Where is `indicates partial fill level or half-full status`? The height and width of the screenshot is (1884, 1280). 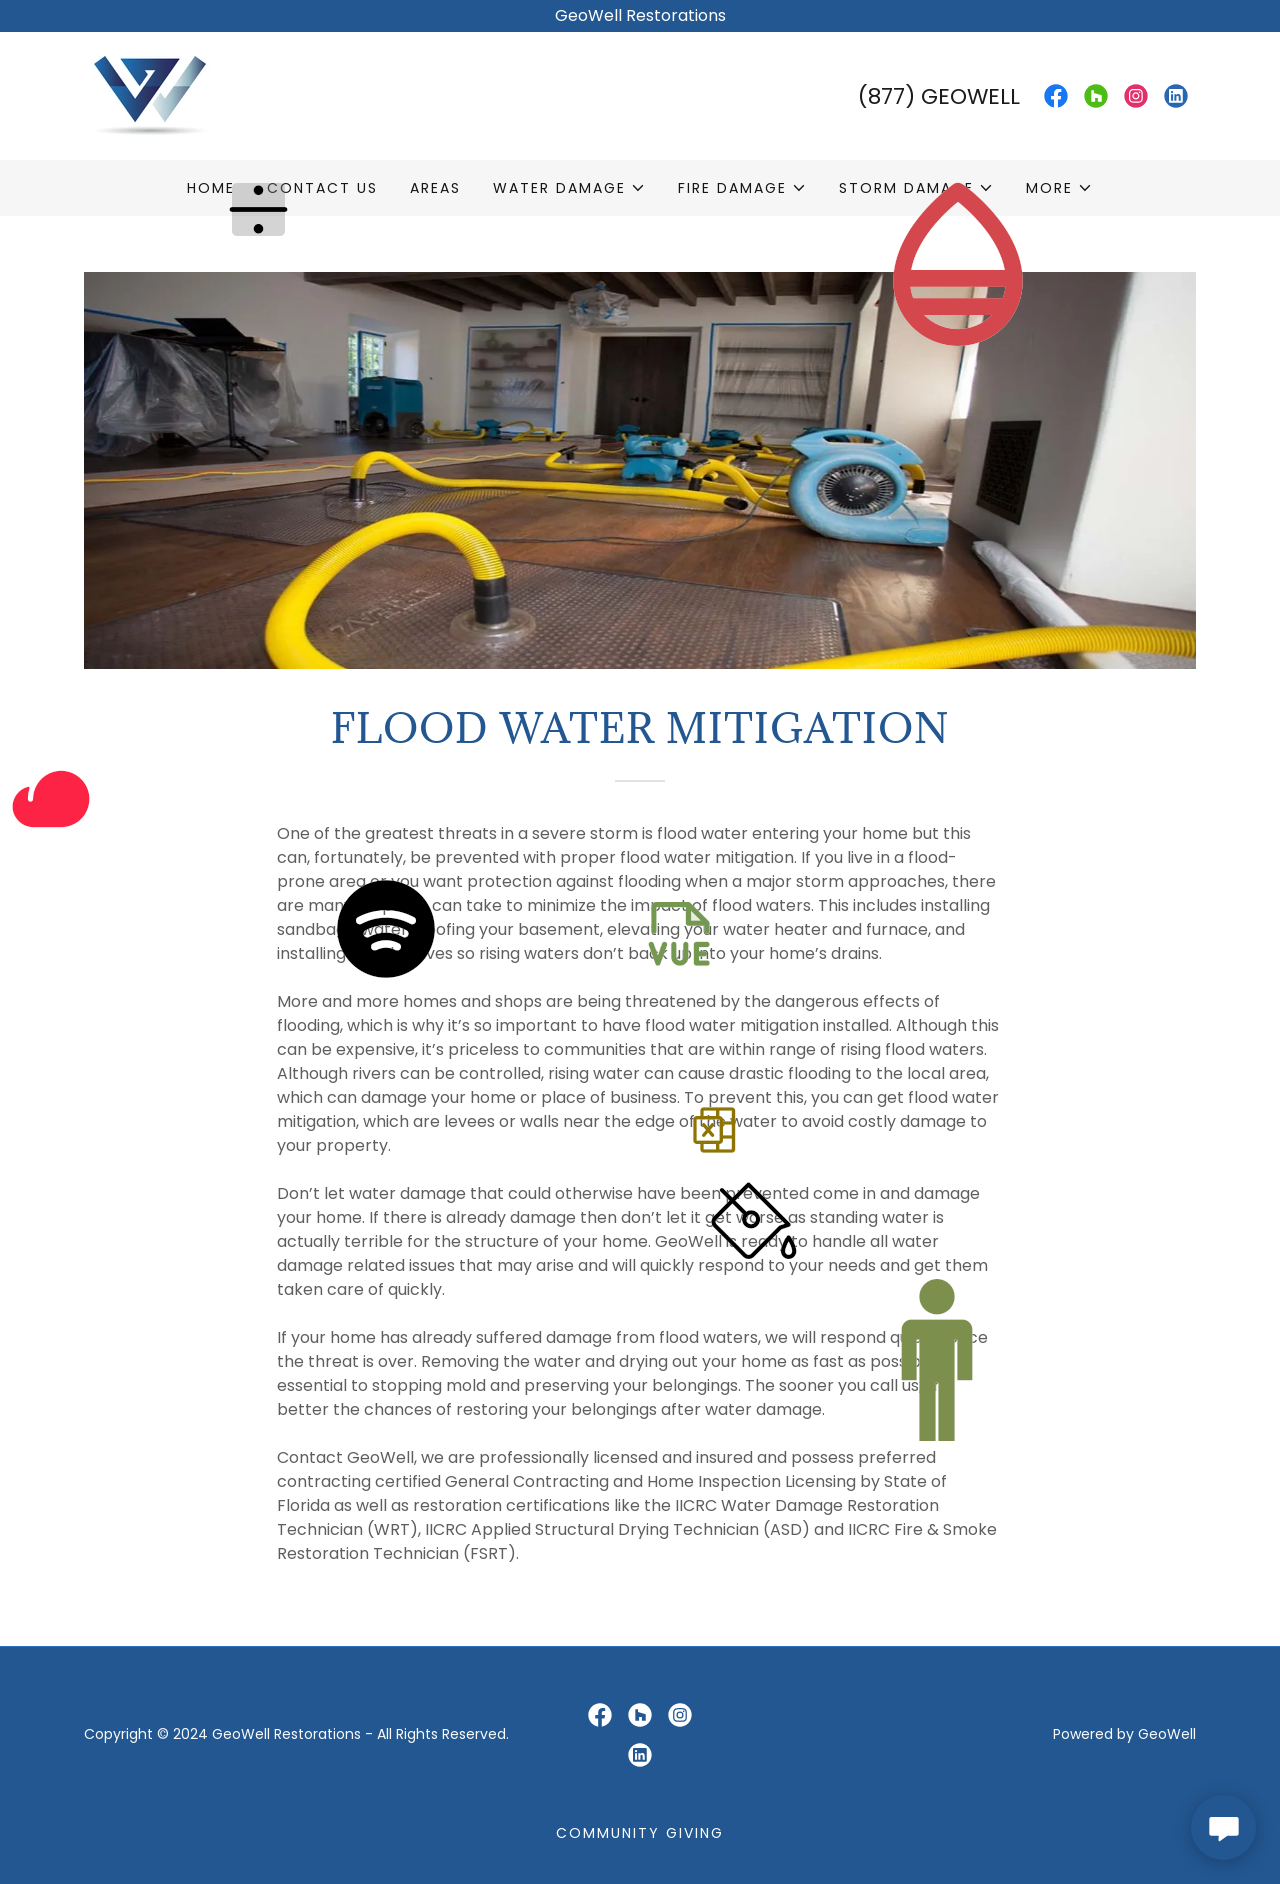
indicates partial fill level or half-full status is located at coordinates (958, 270).